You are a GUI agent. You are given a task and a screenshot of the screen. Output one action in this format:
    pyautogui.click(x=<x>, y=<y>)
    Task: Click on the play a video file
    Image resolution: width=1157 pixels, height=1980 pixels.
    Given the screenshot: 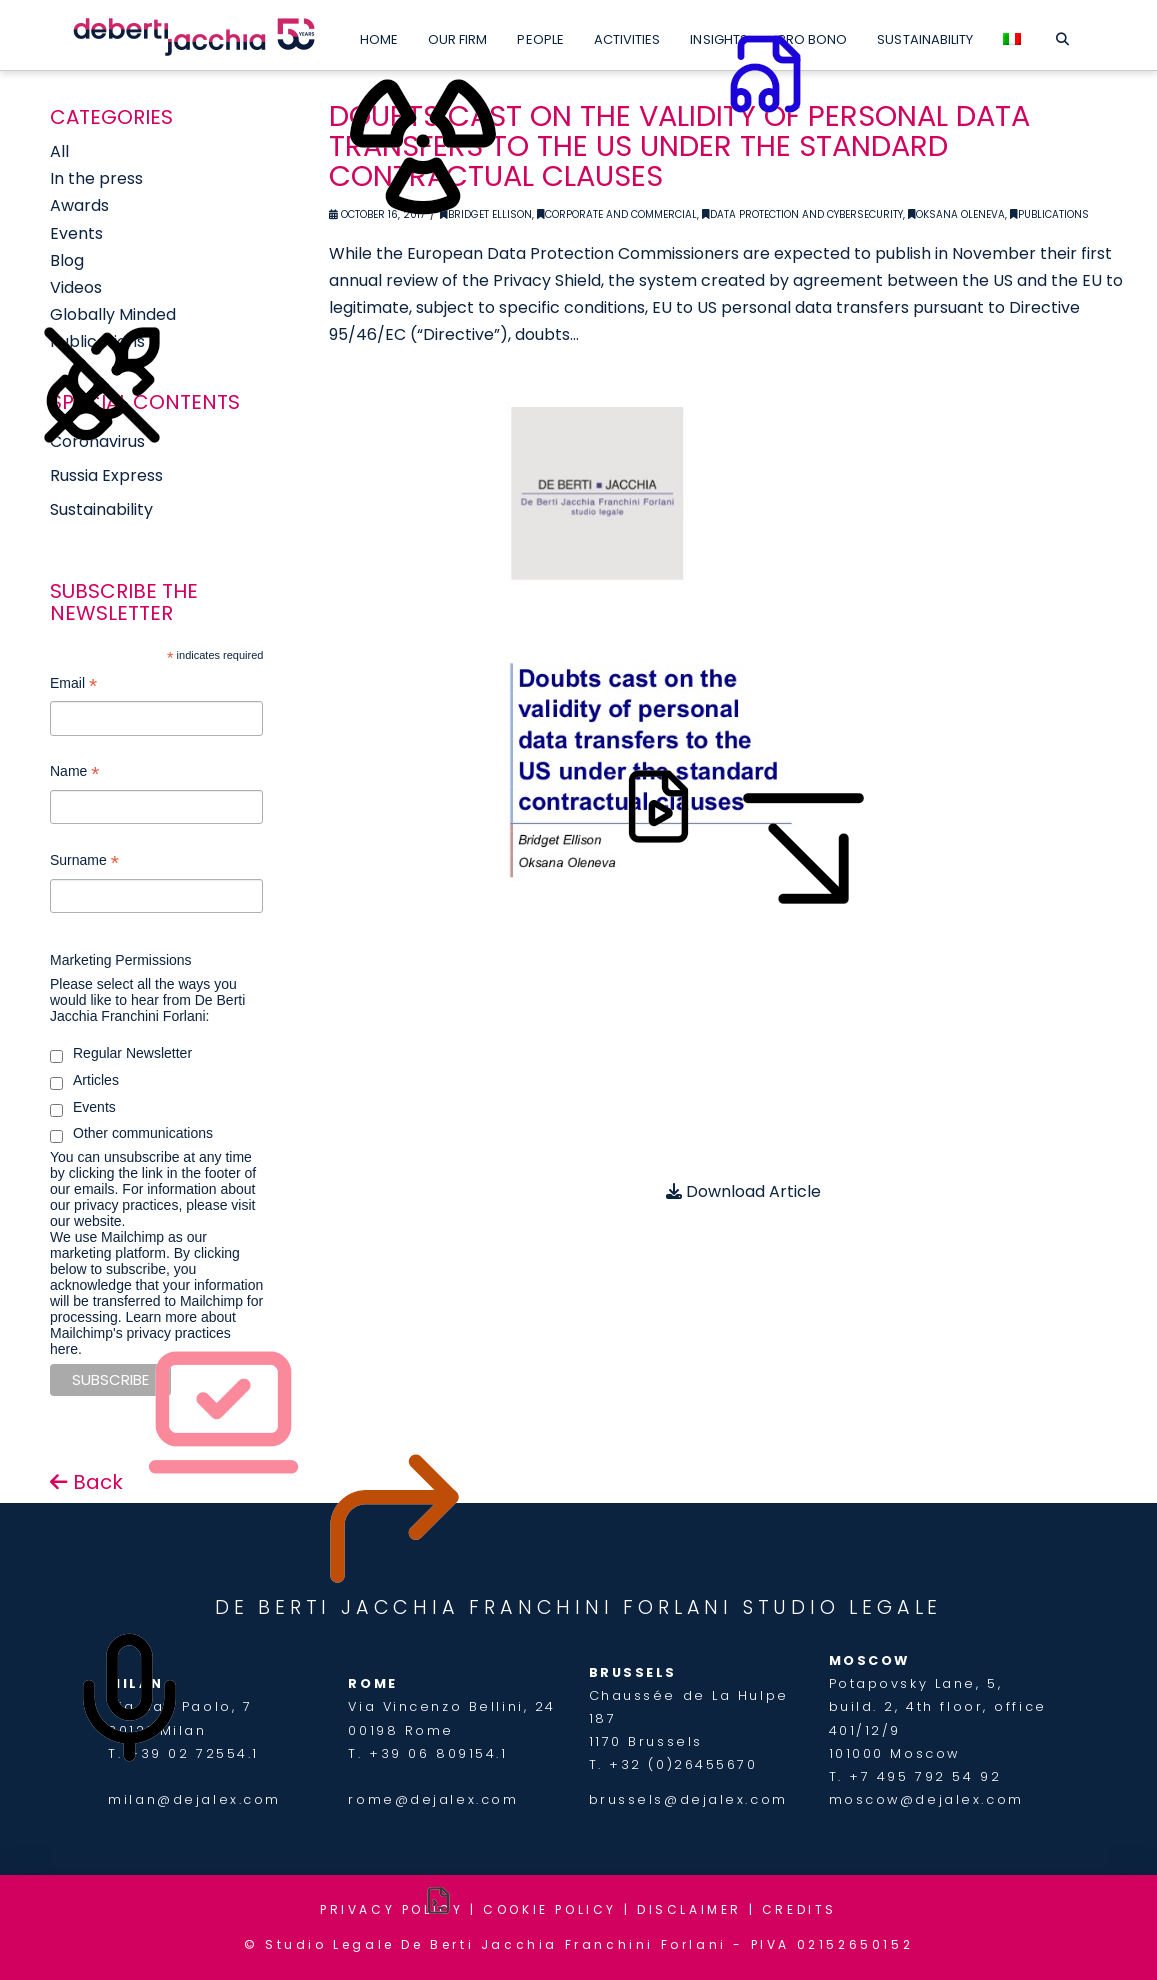 What is the action you would take?
    pyautogui.click(x=658, y=806)
    